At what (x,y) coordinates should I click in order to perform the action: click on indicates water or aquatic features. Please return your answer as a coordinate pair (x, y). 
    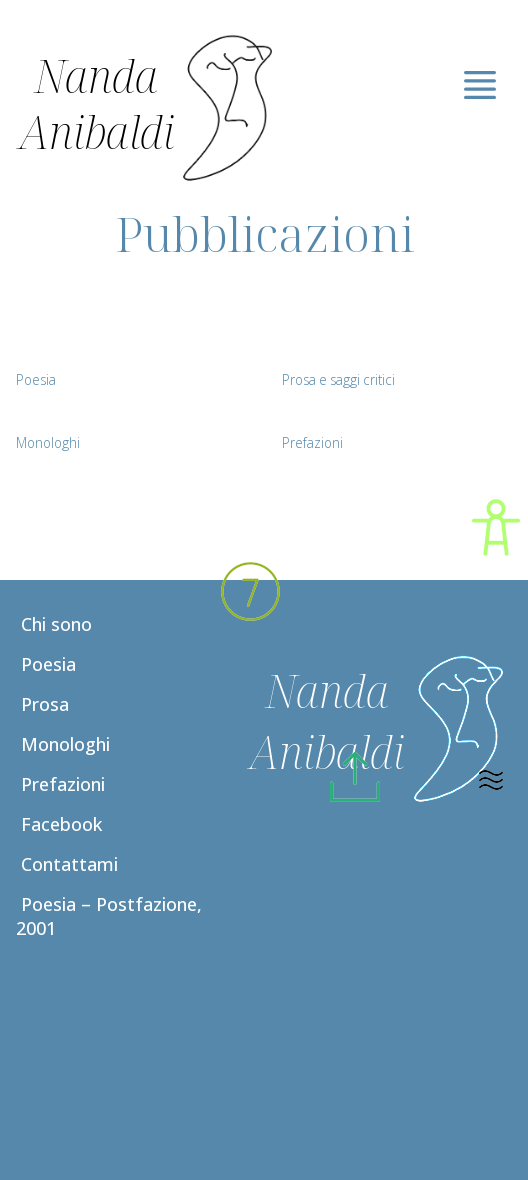
    Looking at the image, I should click on (491, 780).